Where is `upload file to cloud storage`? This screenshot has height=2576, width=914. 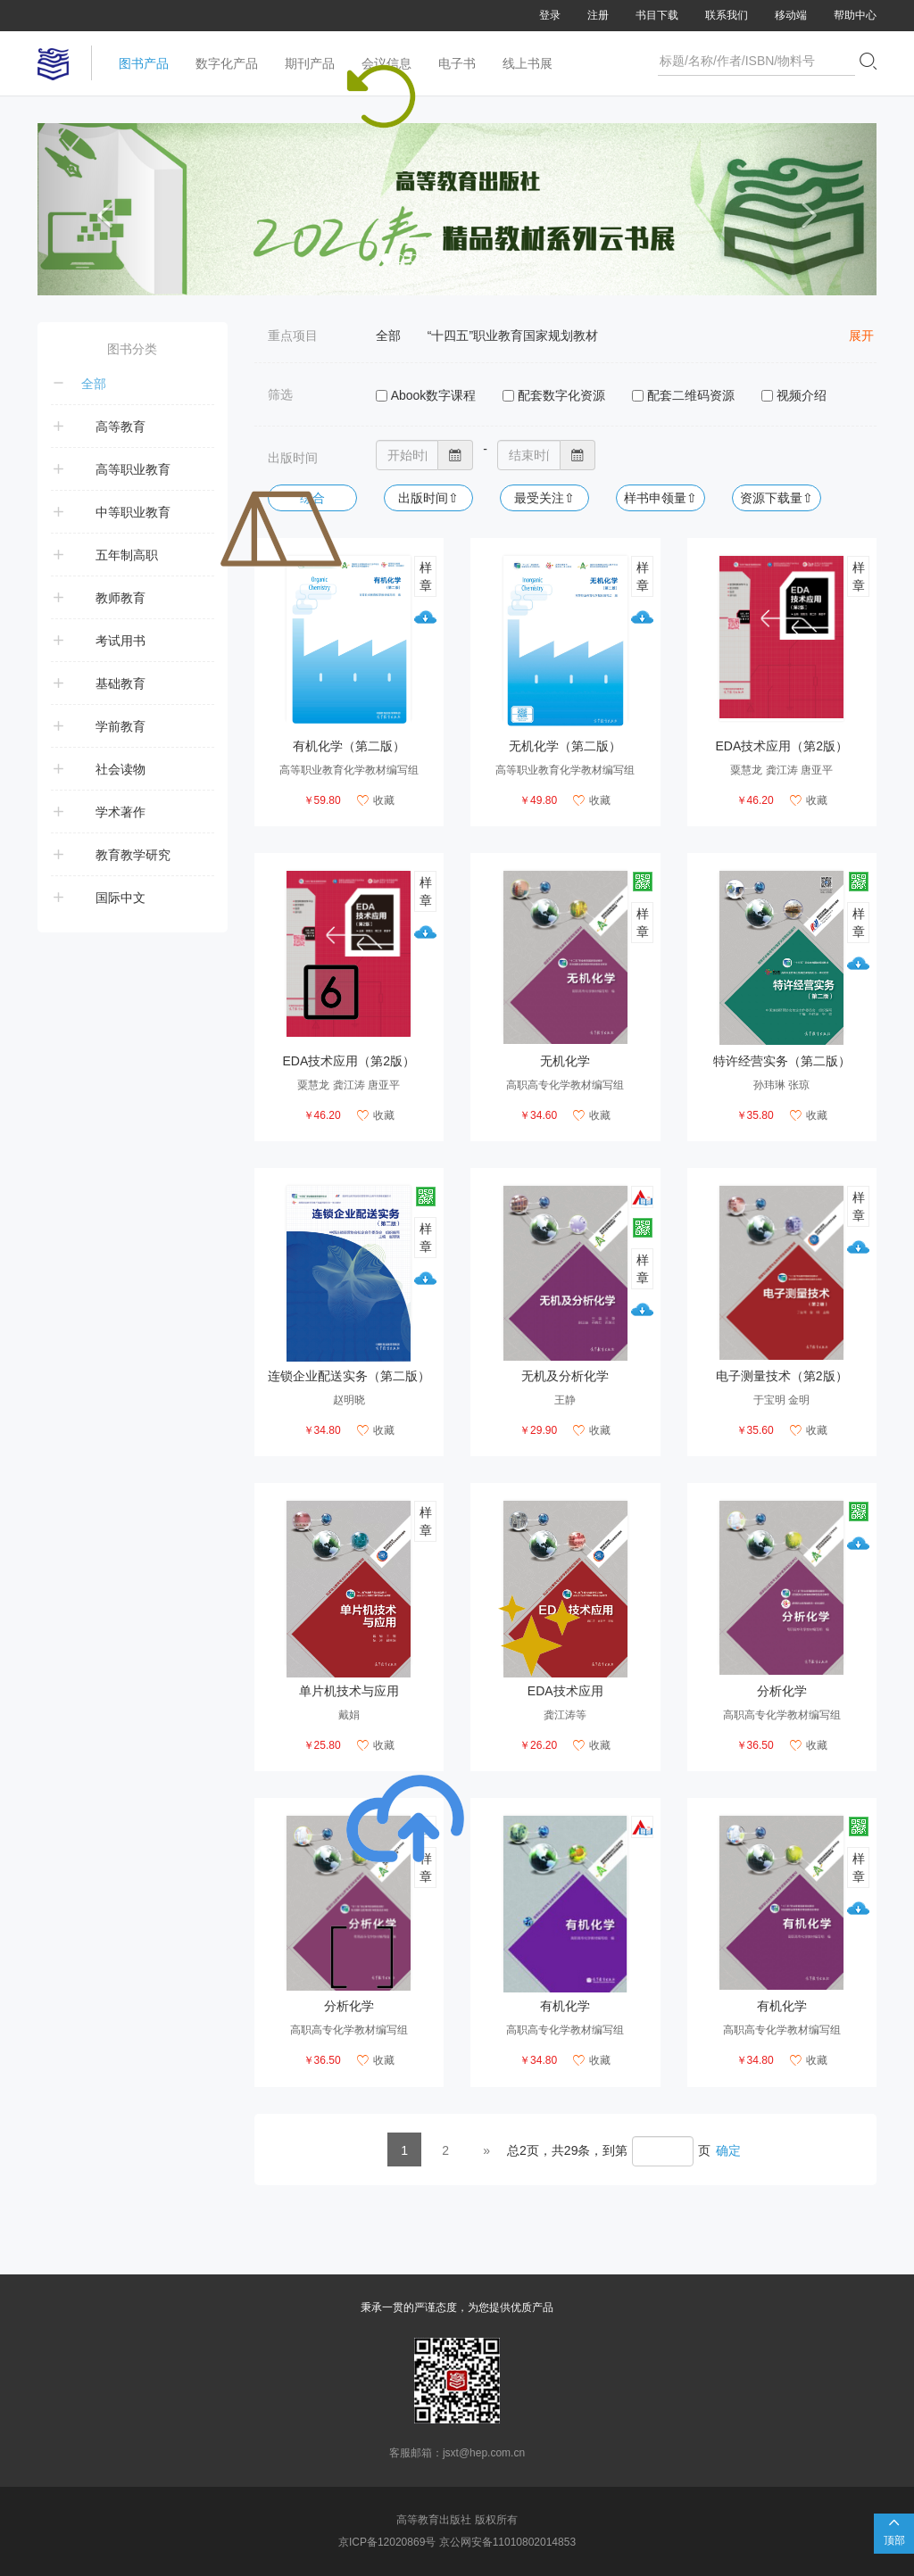
upload file to cloud storage is located at coordinates (405, 1818).